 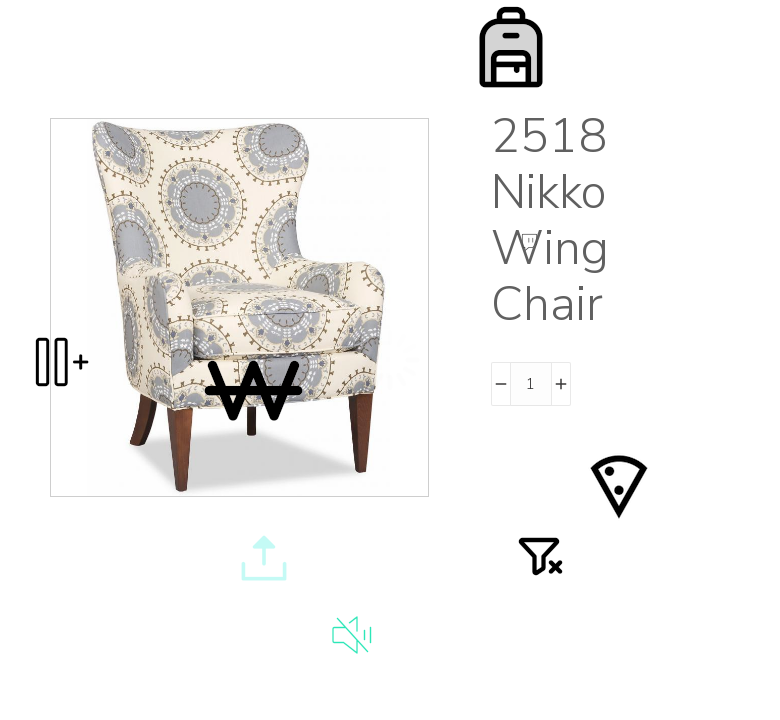 What do you see at coordinates (539, 555) in the screenshot?
I see `clear all filters` at bounding box center [539, 555].